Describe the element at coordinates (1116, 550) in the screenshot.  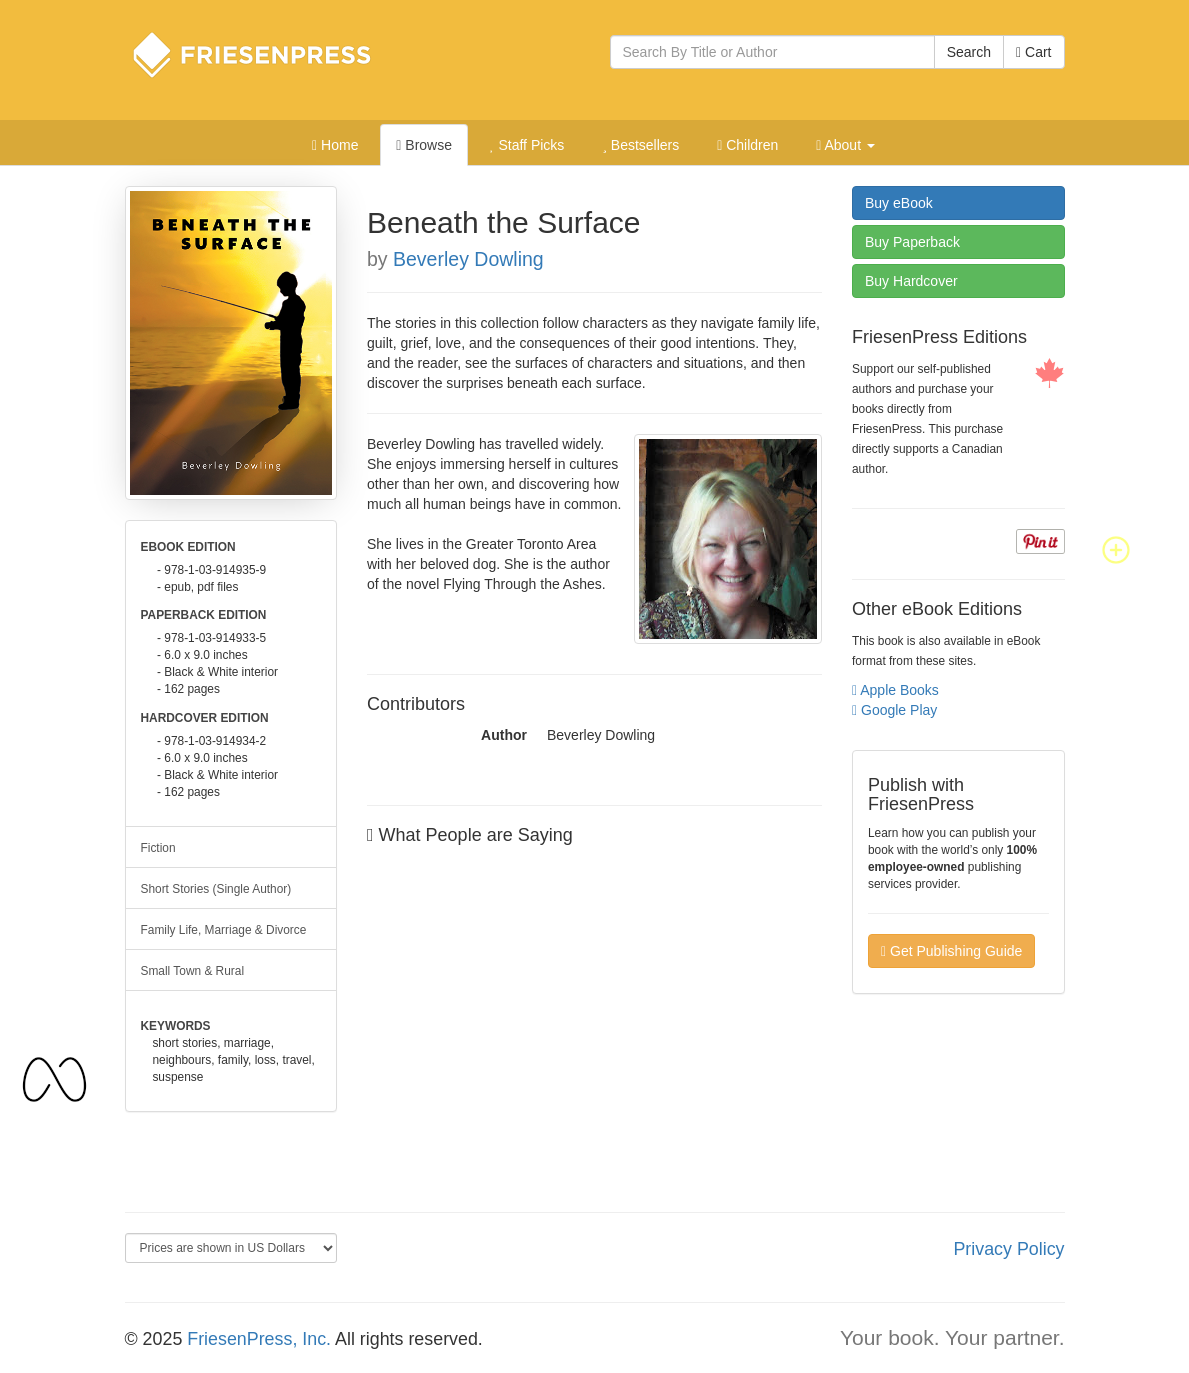
I see `add a new item` at that location.